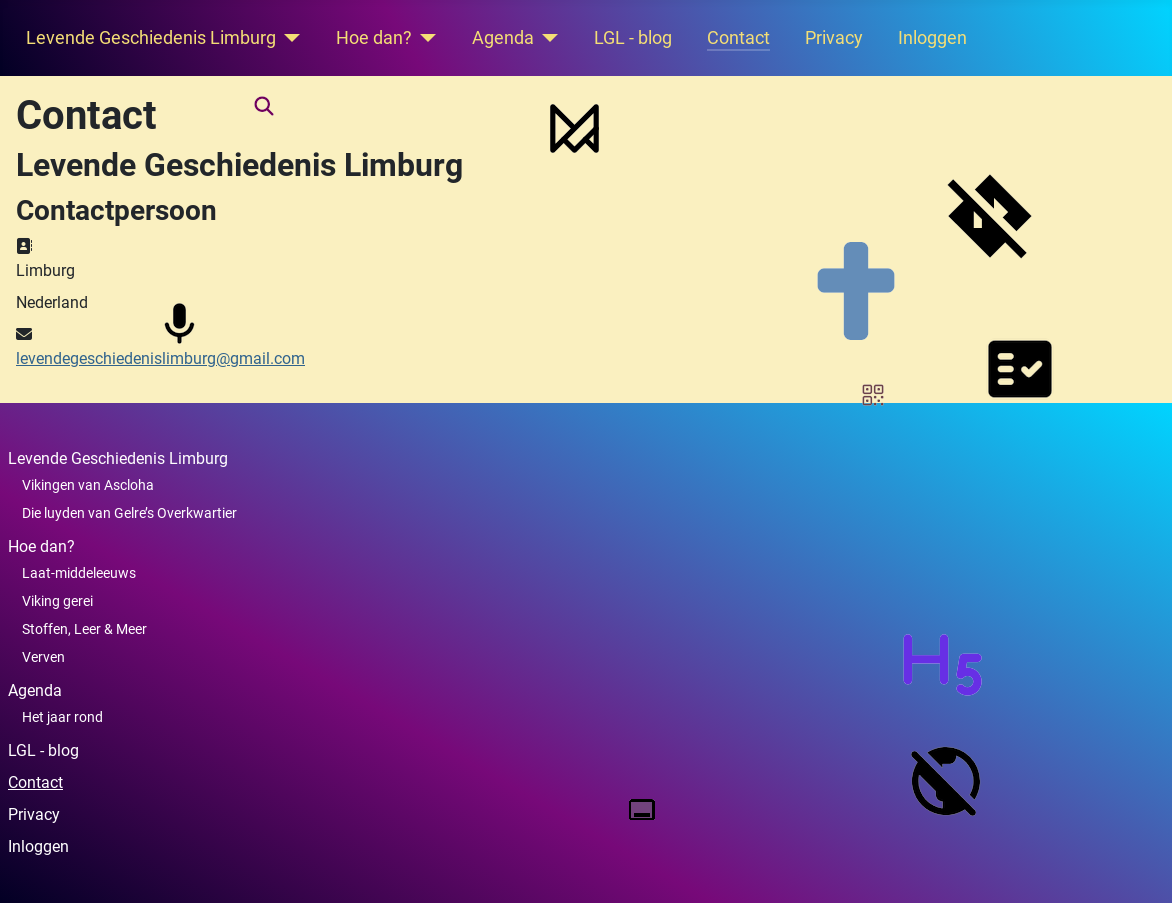 This screenshot has width=1172, height=903. I want to click on religious or faith-related content, so click(856, 291).